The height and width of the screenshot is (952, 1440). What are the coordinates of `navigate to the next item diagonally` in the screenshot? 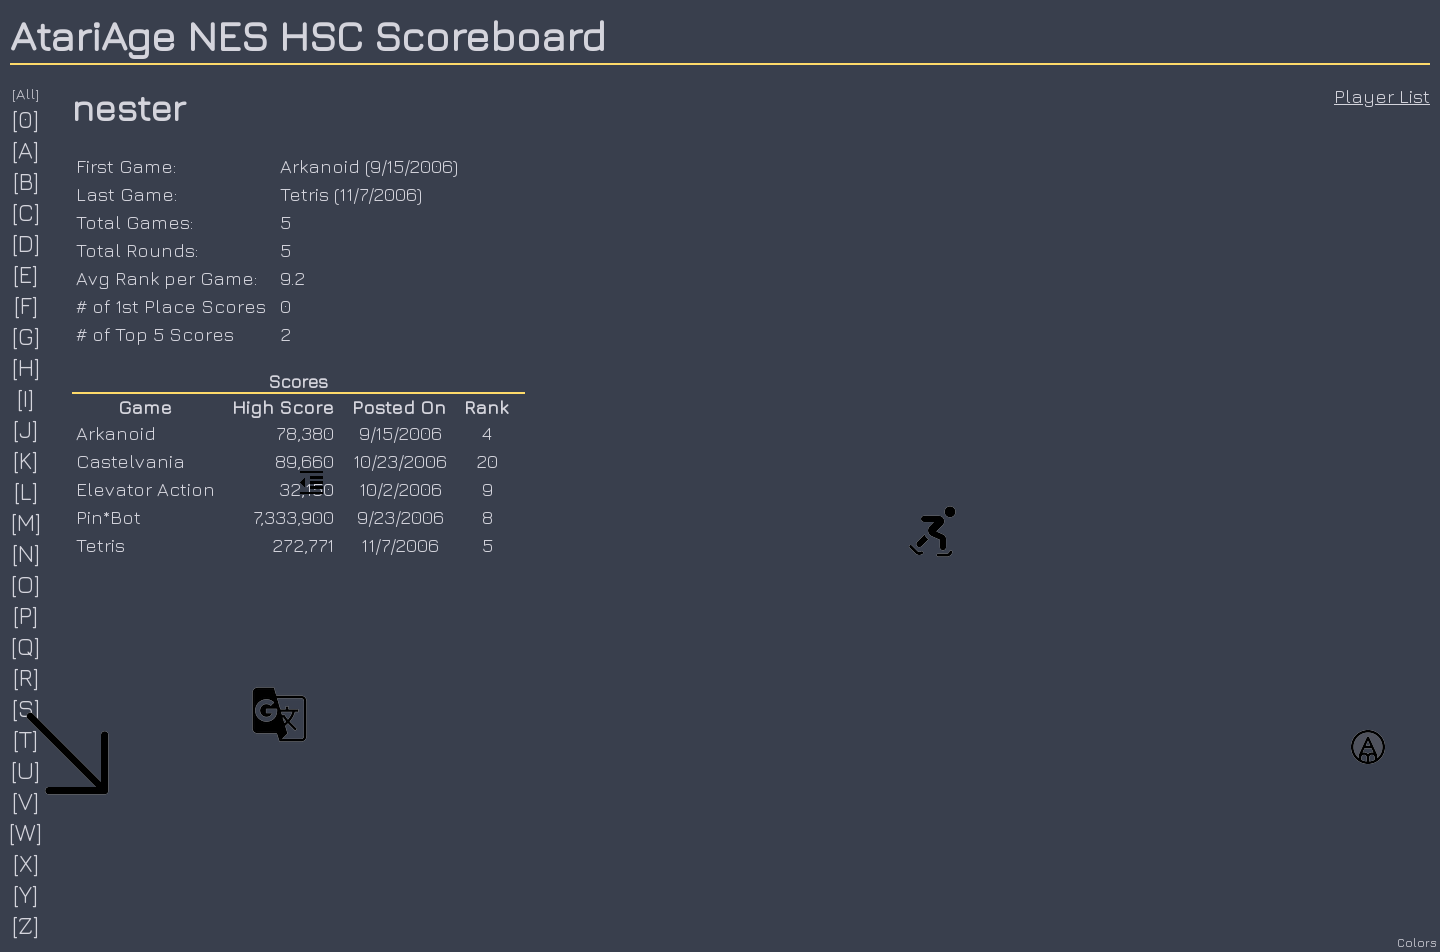 It's located at (67, 753).